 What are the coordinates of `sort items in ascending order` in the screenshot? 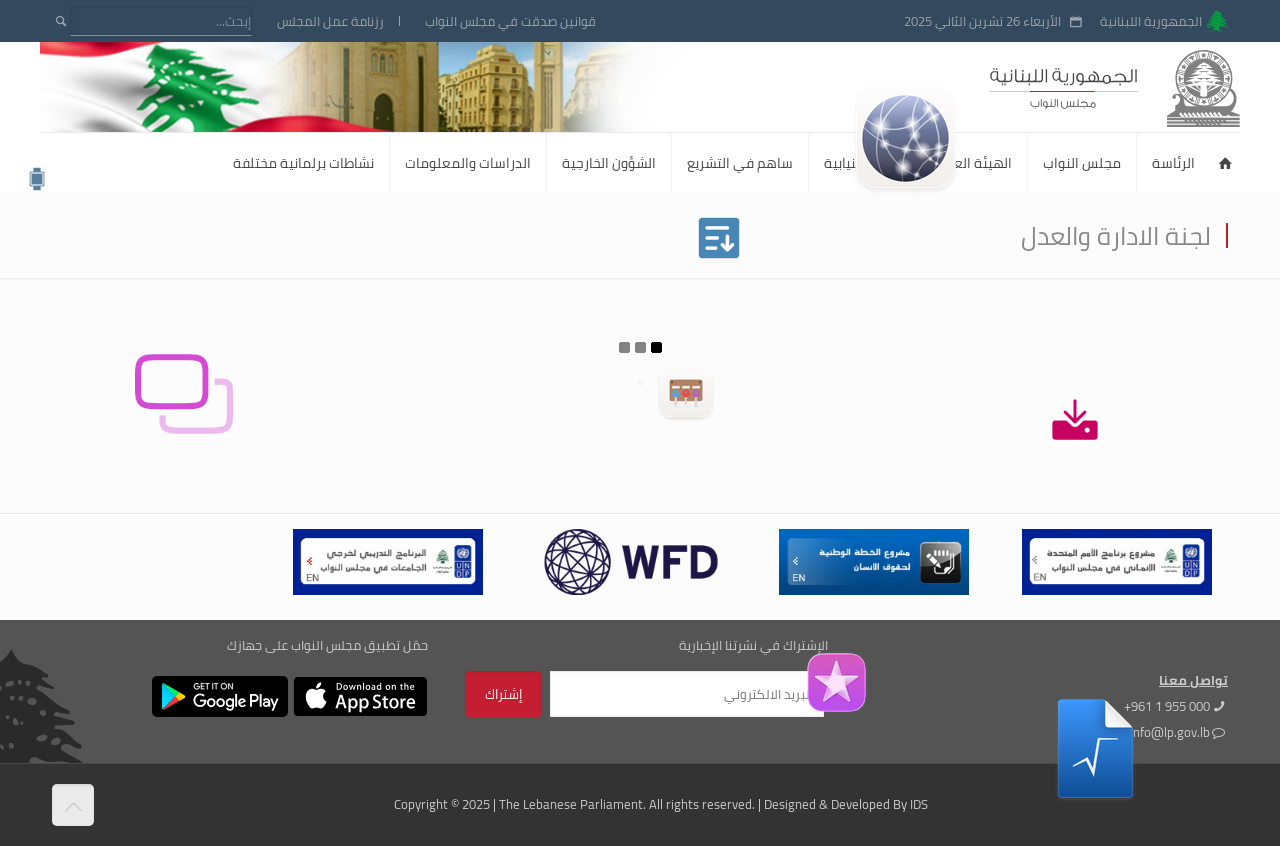 It's located at (719, 238).